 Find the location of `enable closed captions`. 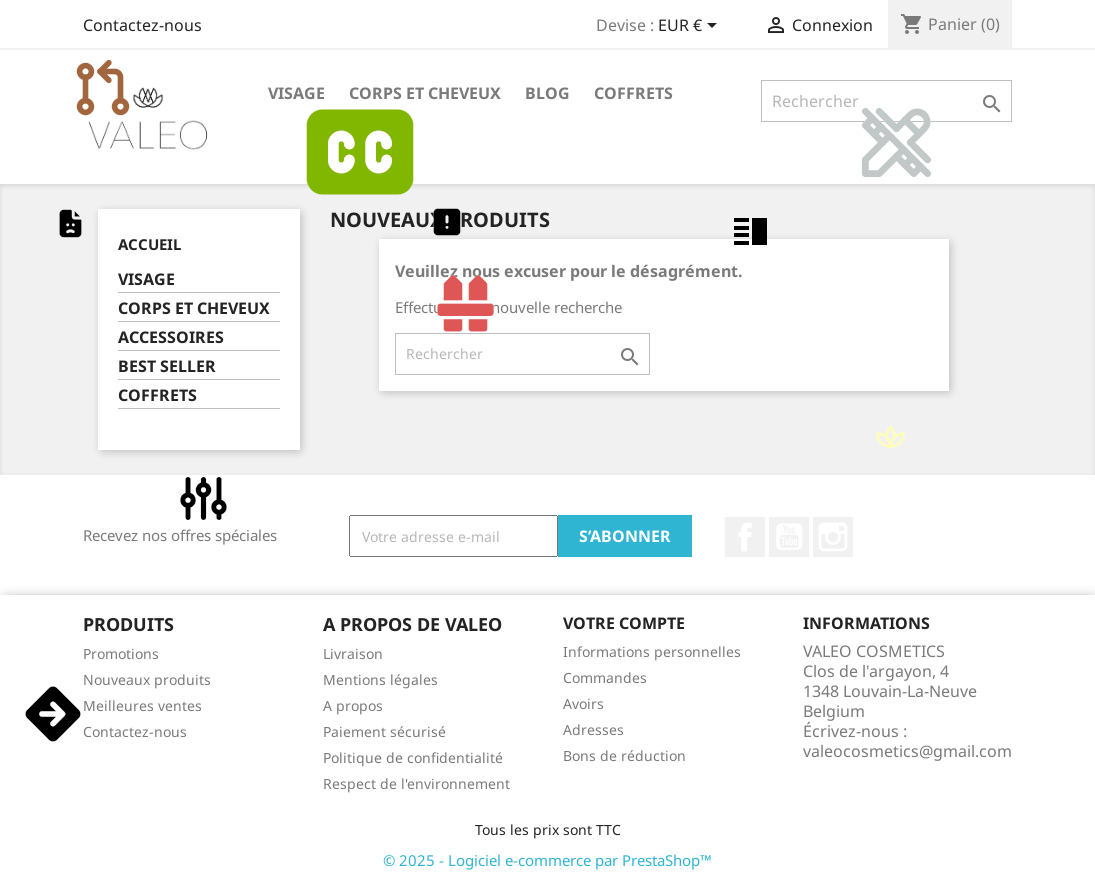

enable closed captions is located at coordinates (360, 152).